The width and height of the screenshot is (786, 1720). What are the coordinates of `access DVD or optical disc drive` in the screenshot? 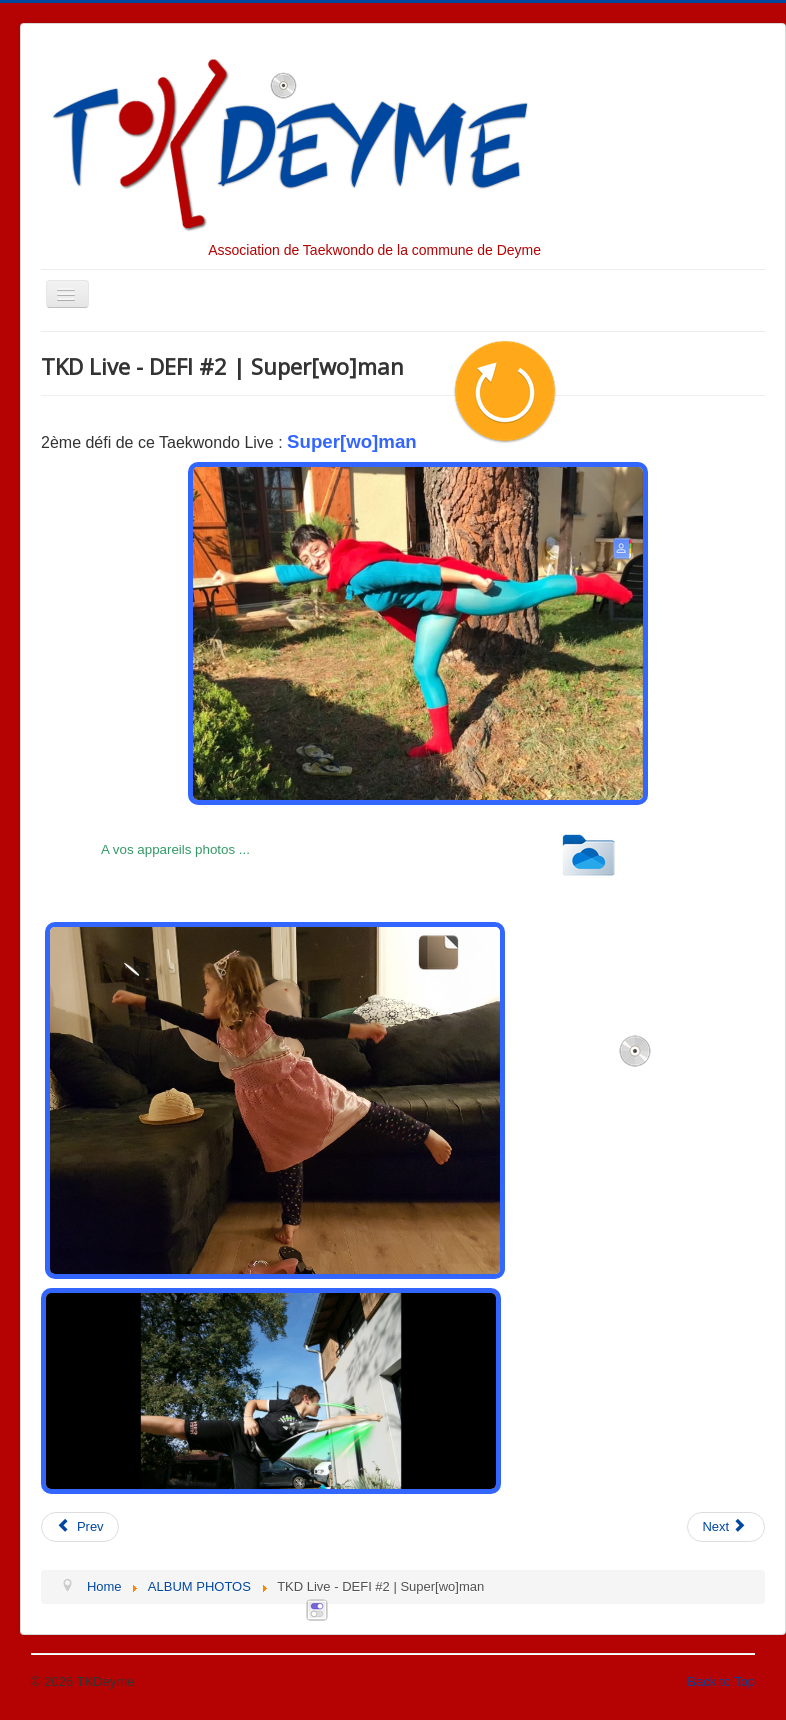 It's located at (635, 1051).